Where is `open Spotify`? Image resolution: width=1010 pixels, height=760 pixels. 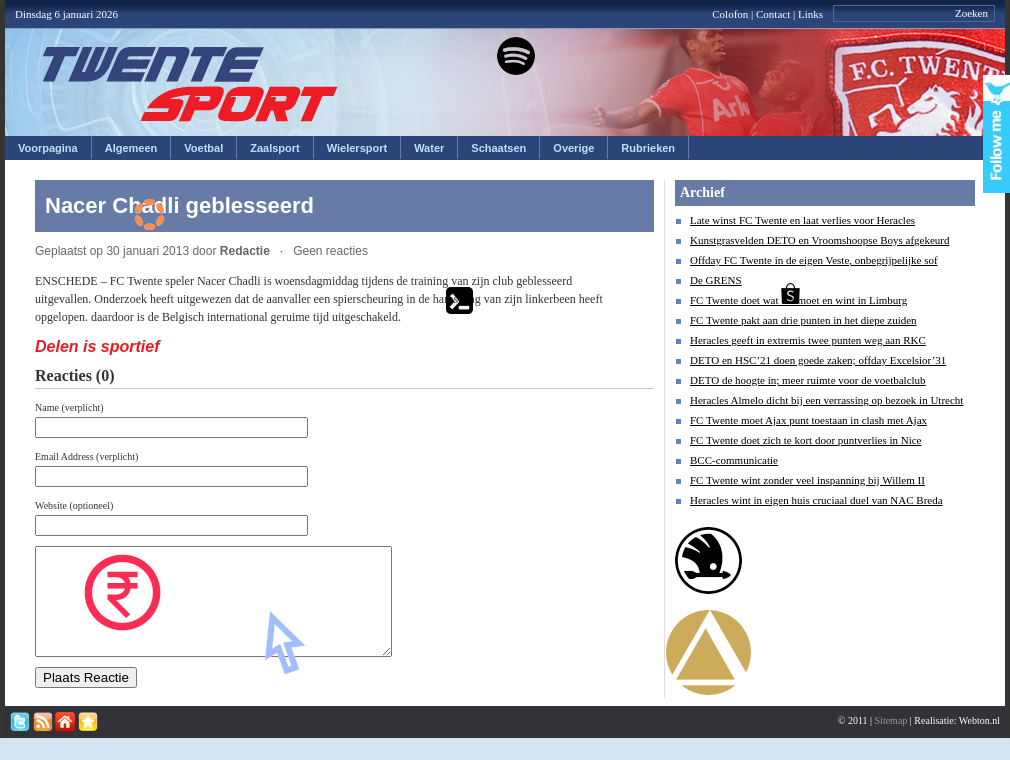
open Spotify is located at coordinates (516, 56).